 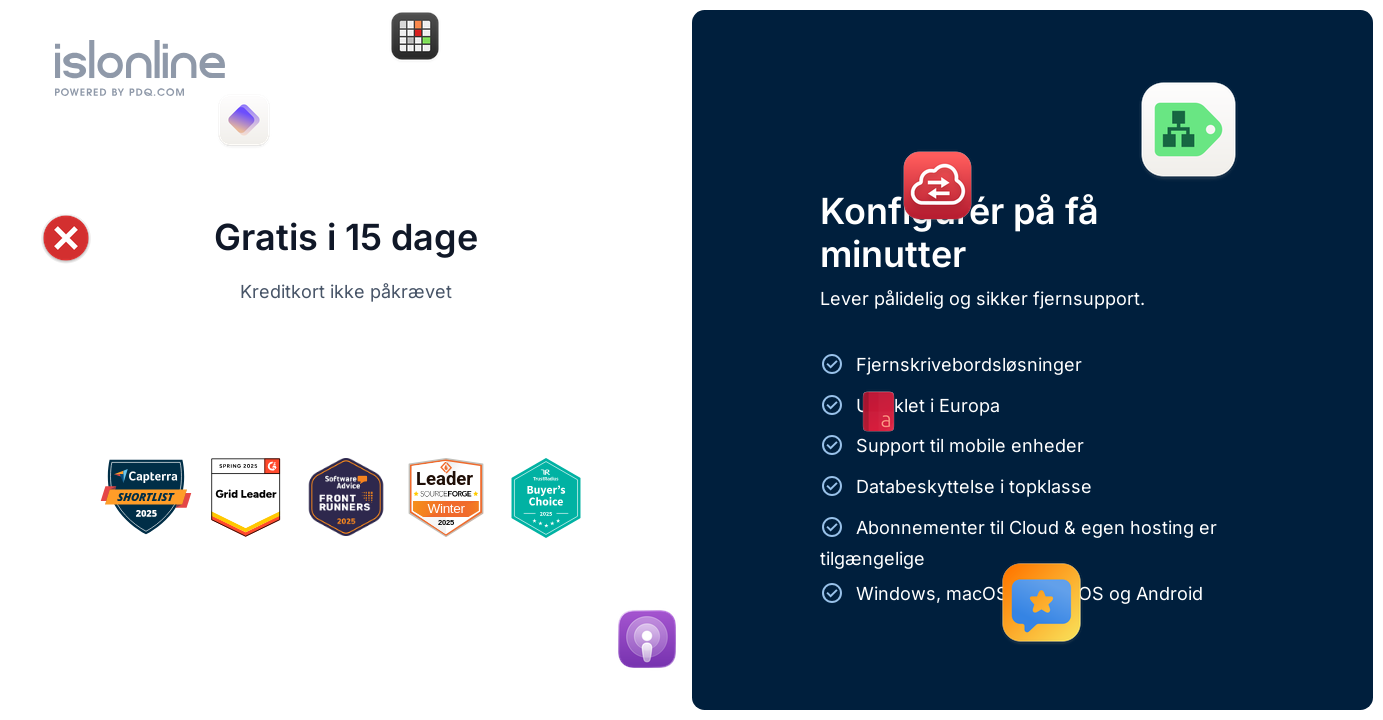 I want to click on open What IP network utility app, so click(x=1188, y=129).